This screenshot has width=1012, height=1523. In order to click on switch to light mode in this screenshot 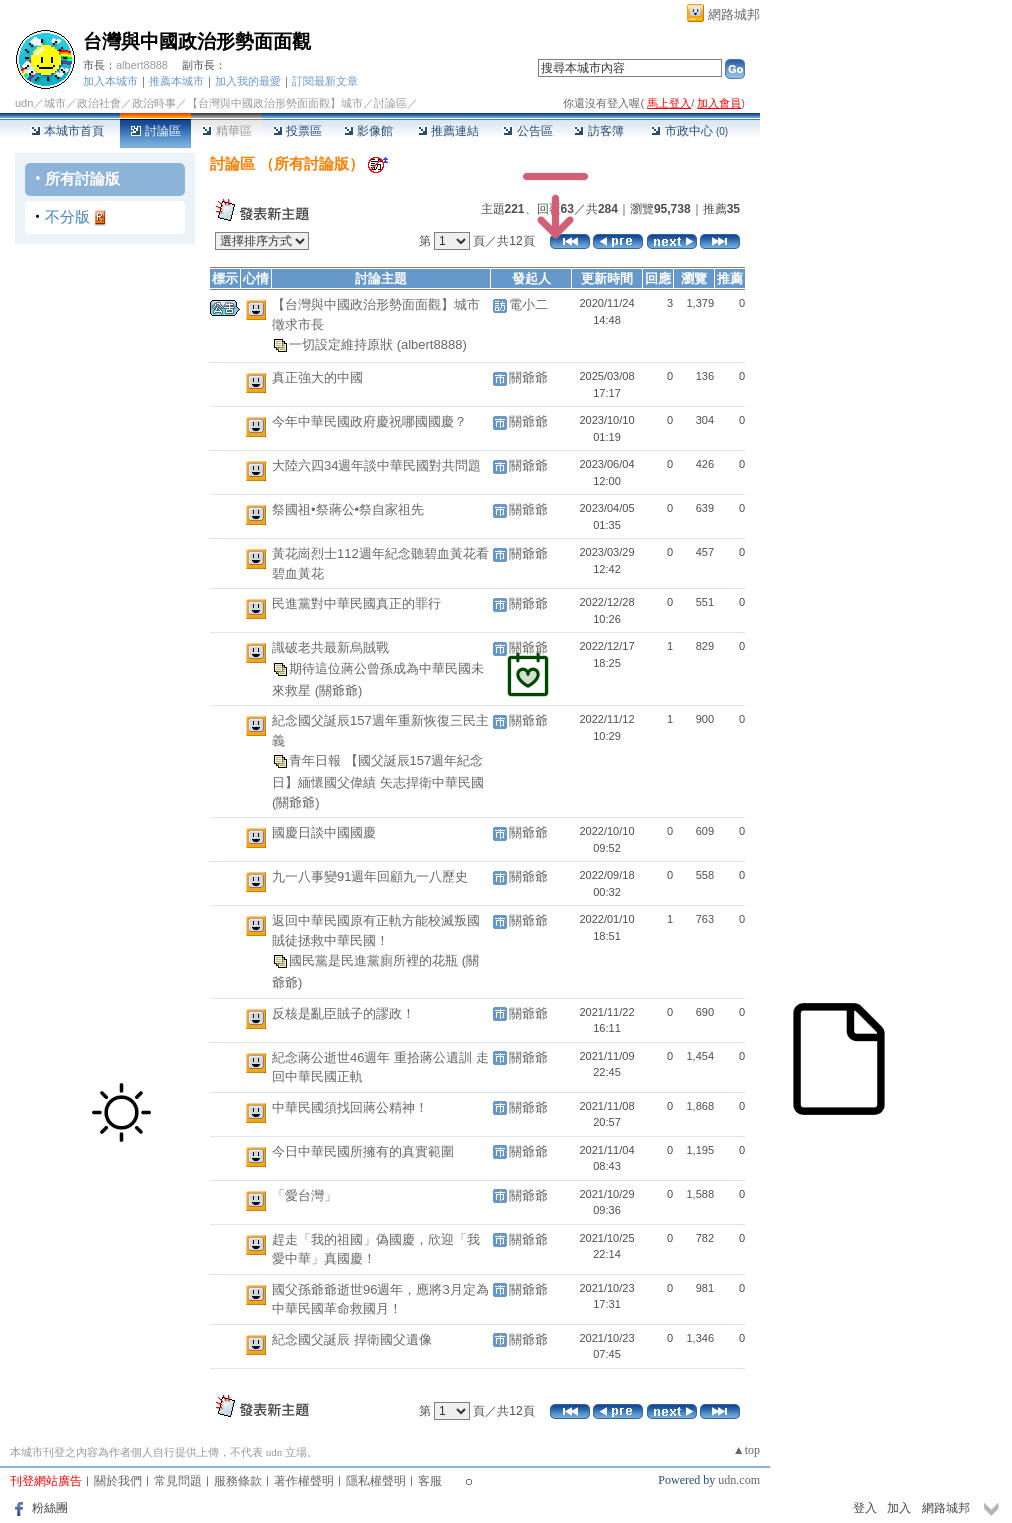, I will do `click(121, 1112)`.